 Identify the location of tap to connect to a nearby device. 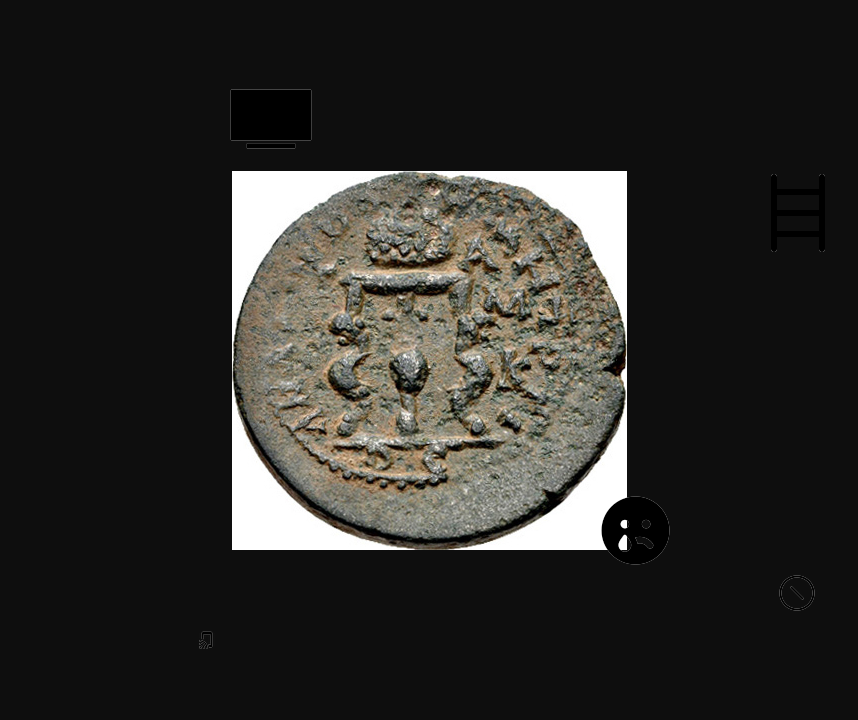
(207, 640).